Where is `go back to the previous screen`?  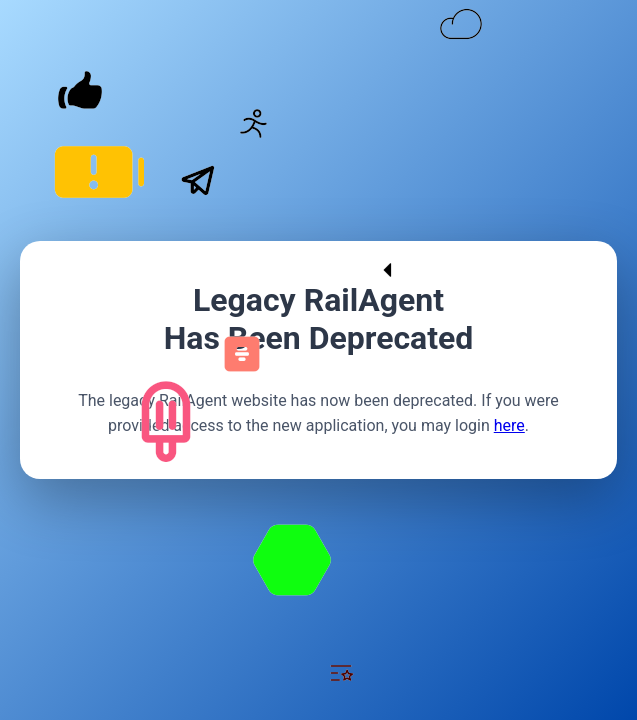
go back to the previous screen is located at coordinates (388, 270).